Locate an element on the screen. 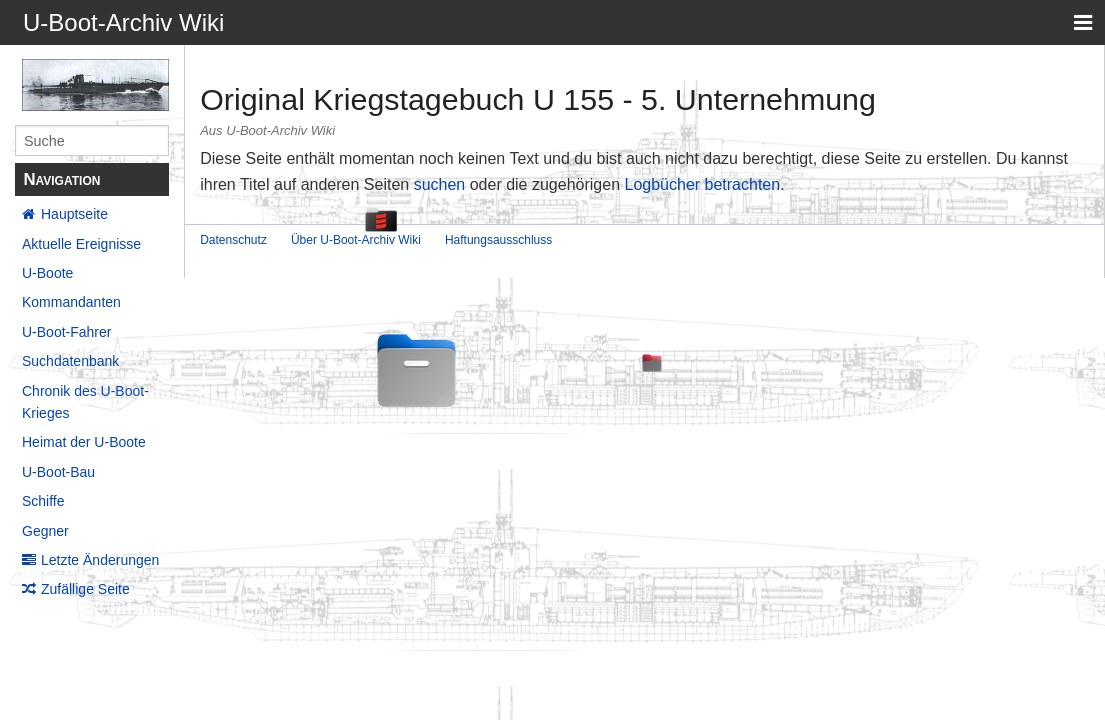  open the file manager application is located at coordinates (416, 370).